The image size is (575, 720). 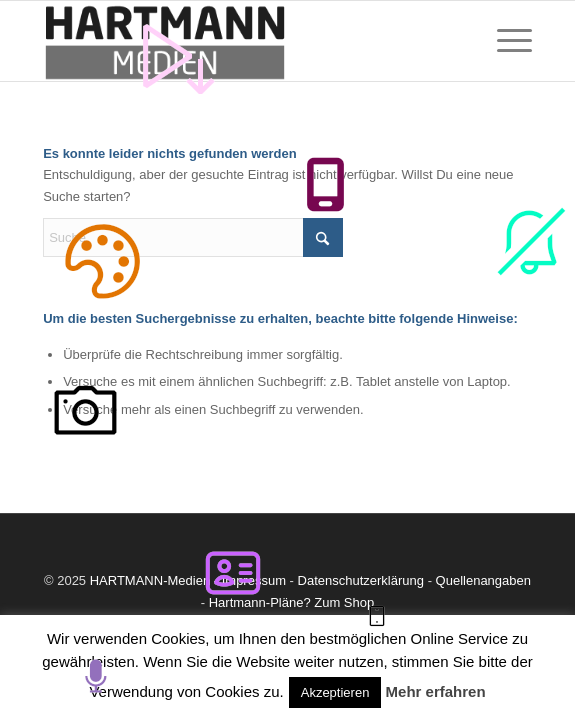 What do you see at coordinates (325, 184) in the screenshot?
I see `view mobile device settings` at bounding box center [325, 184].